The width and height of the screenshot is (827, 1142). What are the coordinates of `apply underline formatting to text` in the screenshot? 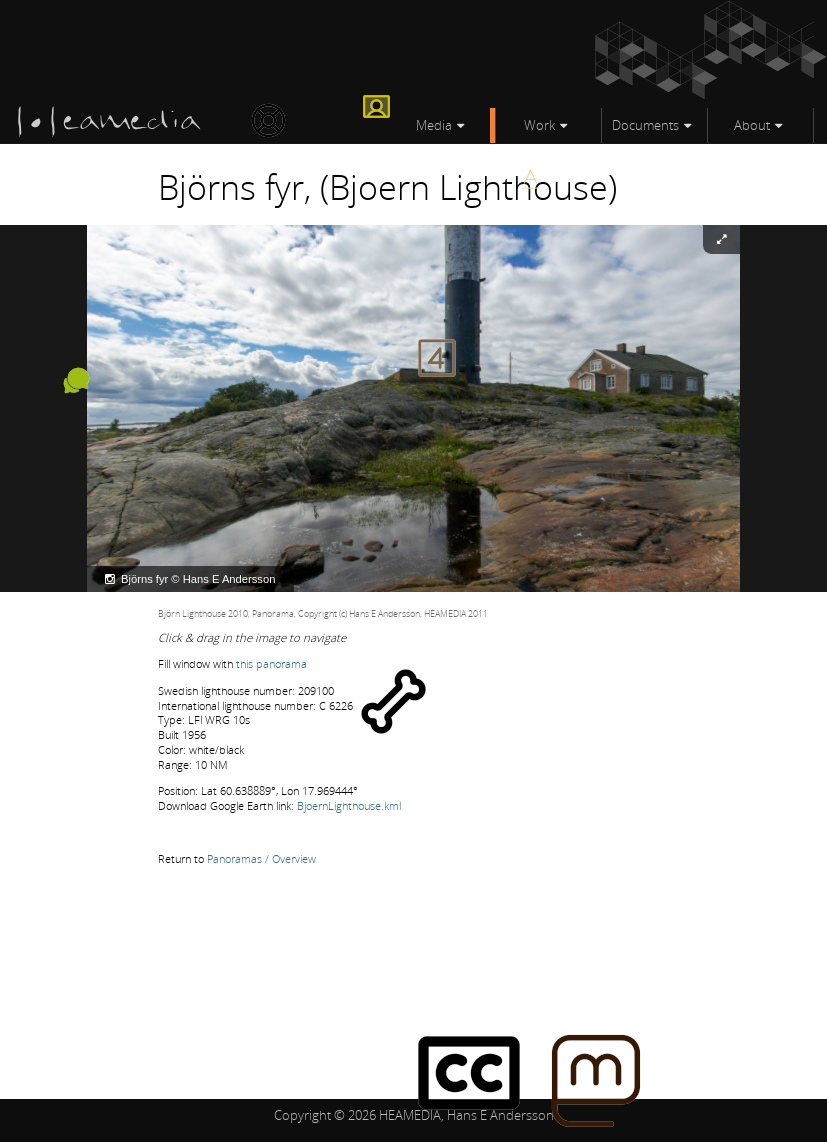 It's located at (530, 179).